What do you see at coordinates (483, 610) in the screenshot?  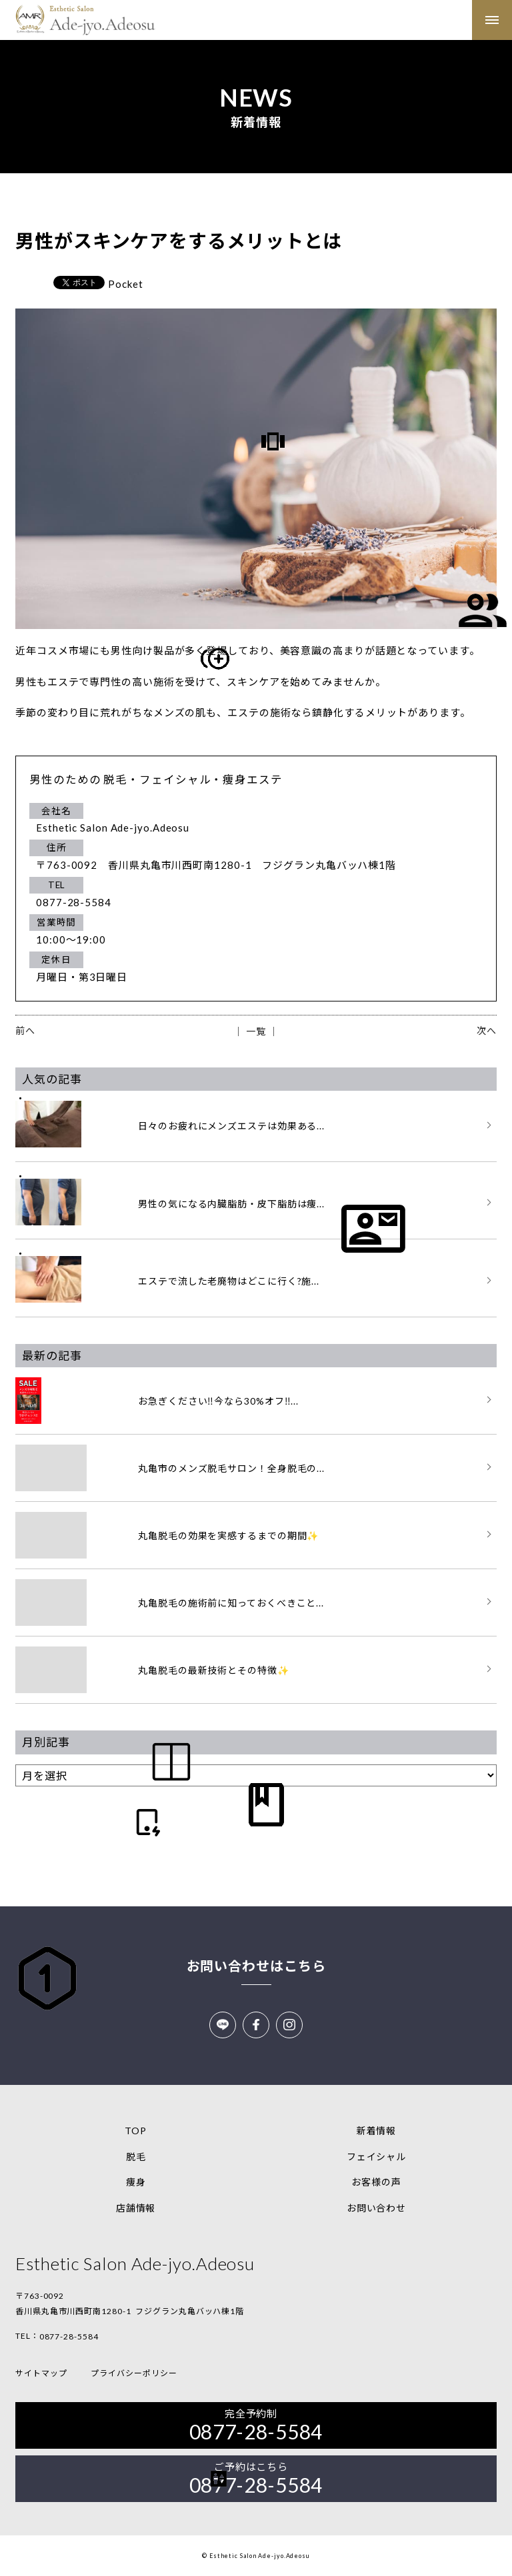 I see `view contacts or people list` at bounding box center [483, 610].